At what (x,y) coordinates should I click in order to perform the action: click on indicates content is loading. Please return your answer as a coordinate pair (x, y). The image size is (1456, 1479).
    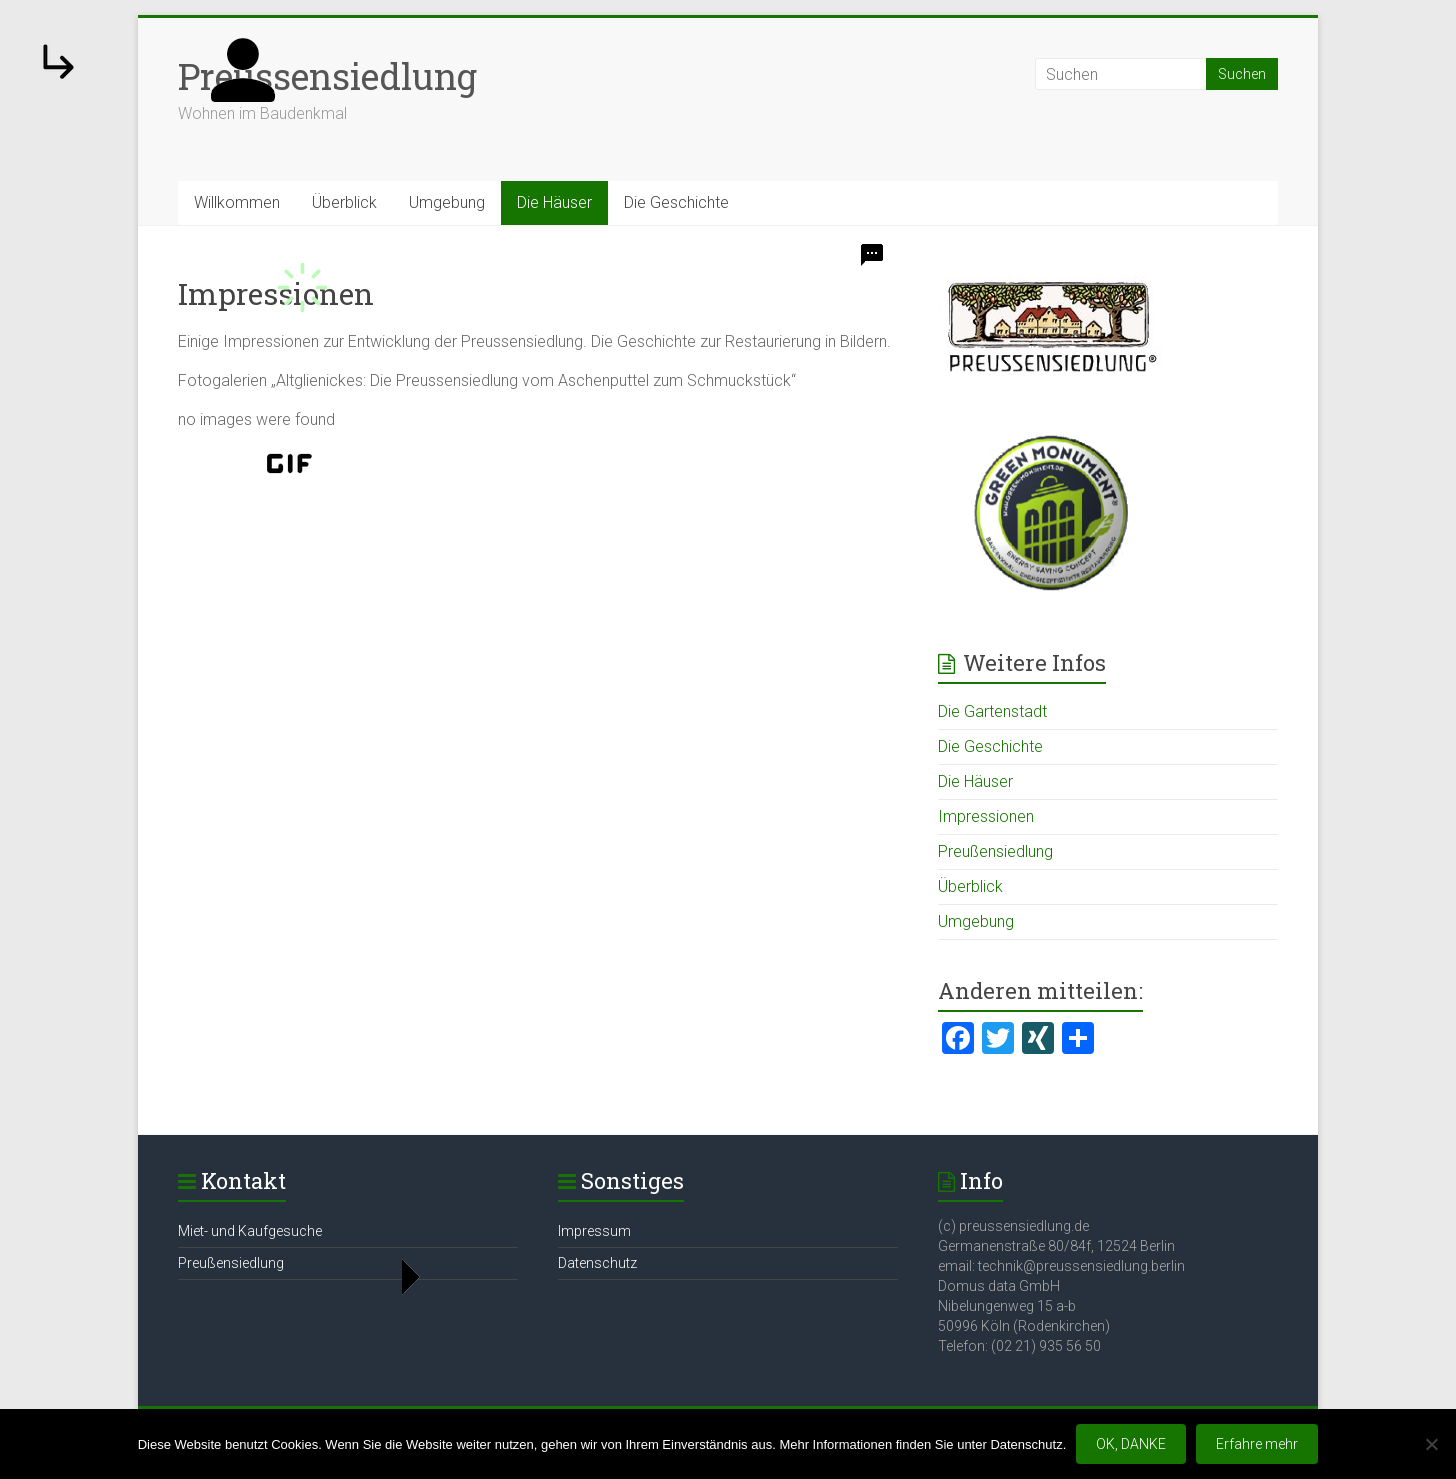
    Looking at the image, I should click on (302, 287).